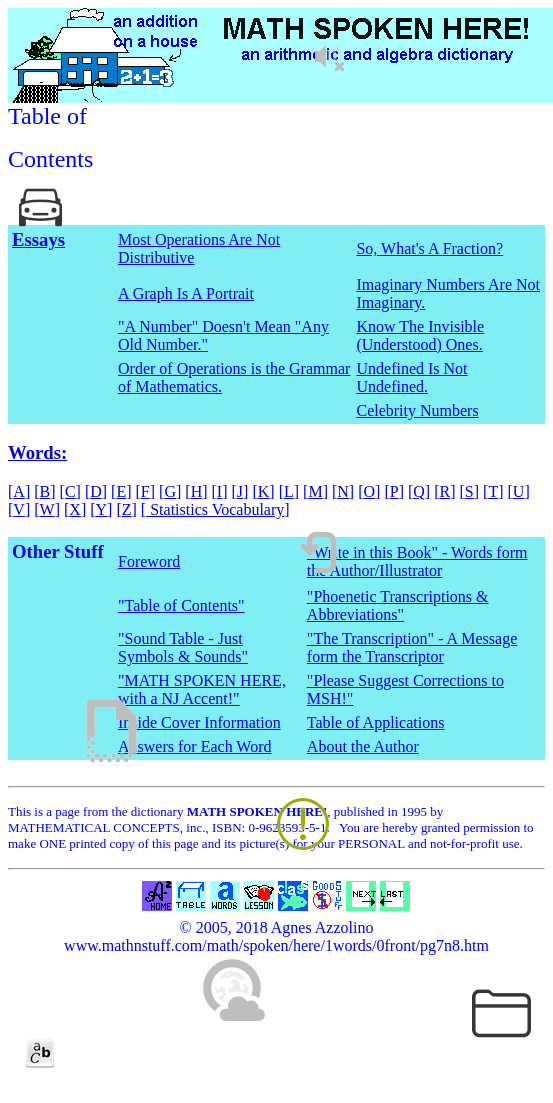 The height and width of the screenshot is (1103, 553). What do you see at coordinates (501, 1011) in the screenshot?
I see `access file and folder preferences` at bounding box center [501, 1011].